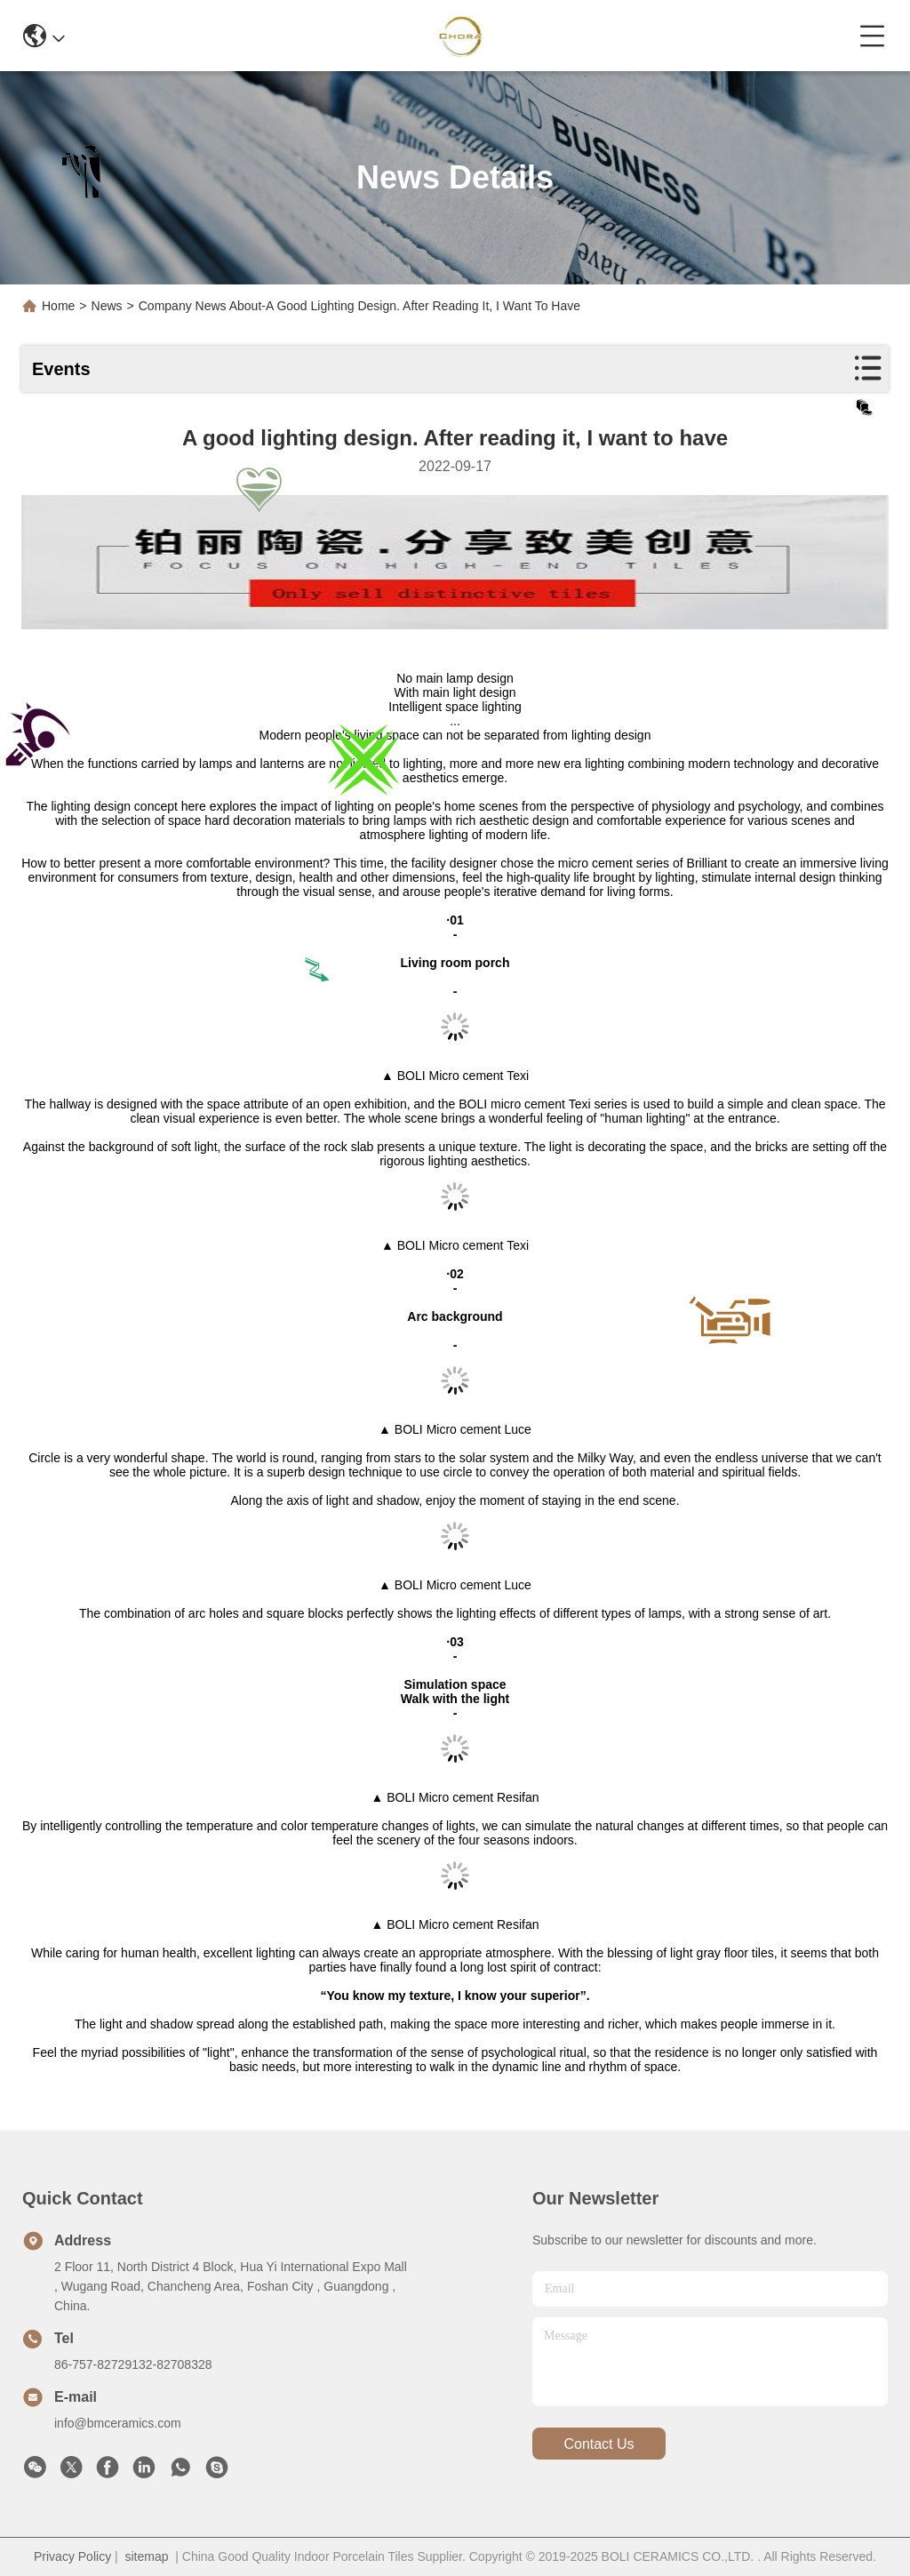  What do you see at coordinates (730, 1320) in the screenshot?
I see `start recording video` at bounding box center [730, 1320].